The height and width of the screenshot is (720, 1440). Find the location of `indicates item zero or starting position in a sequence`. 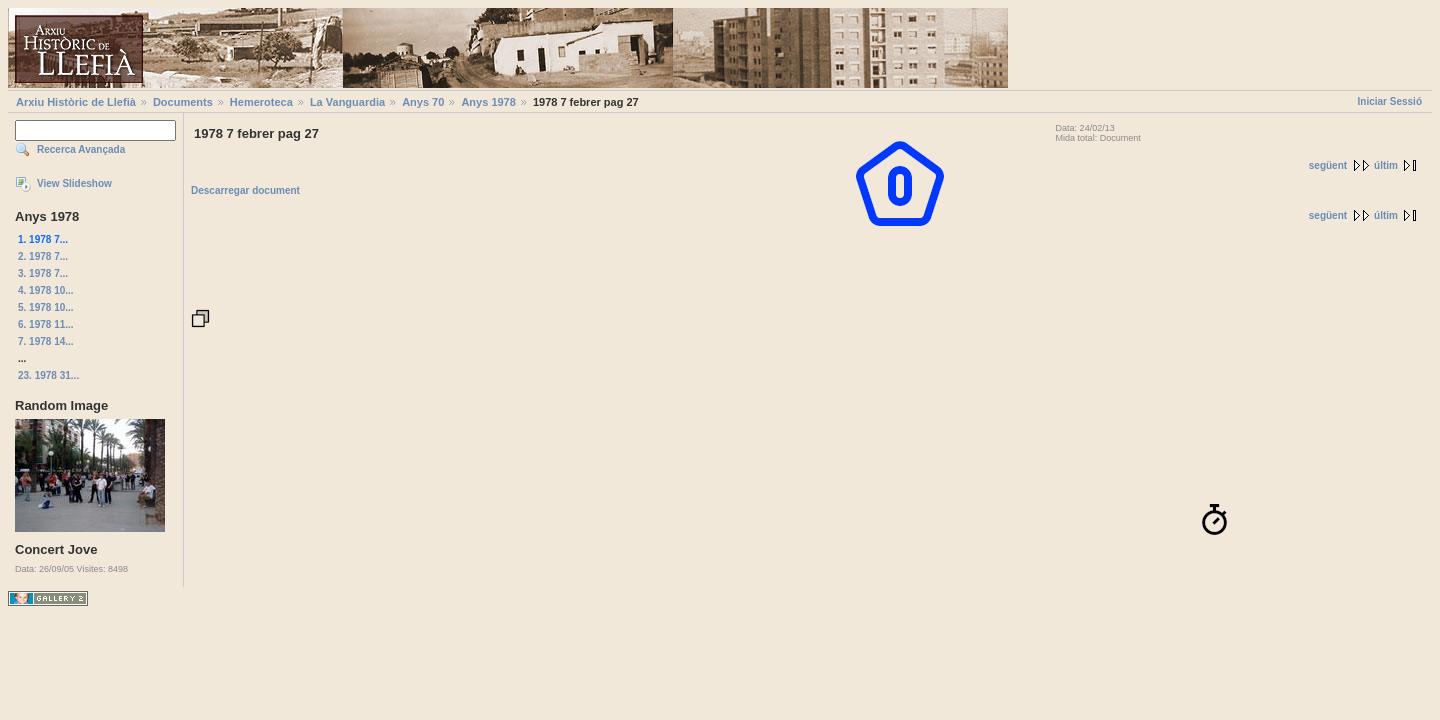

indicates item zero or starting position in a sequence is located at coordinates (900, 186).